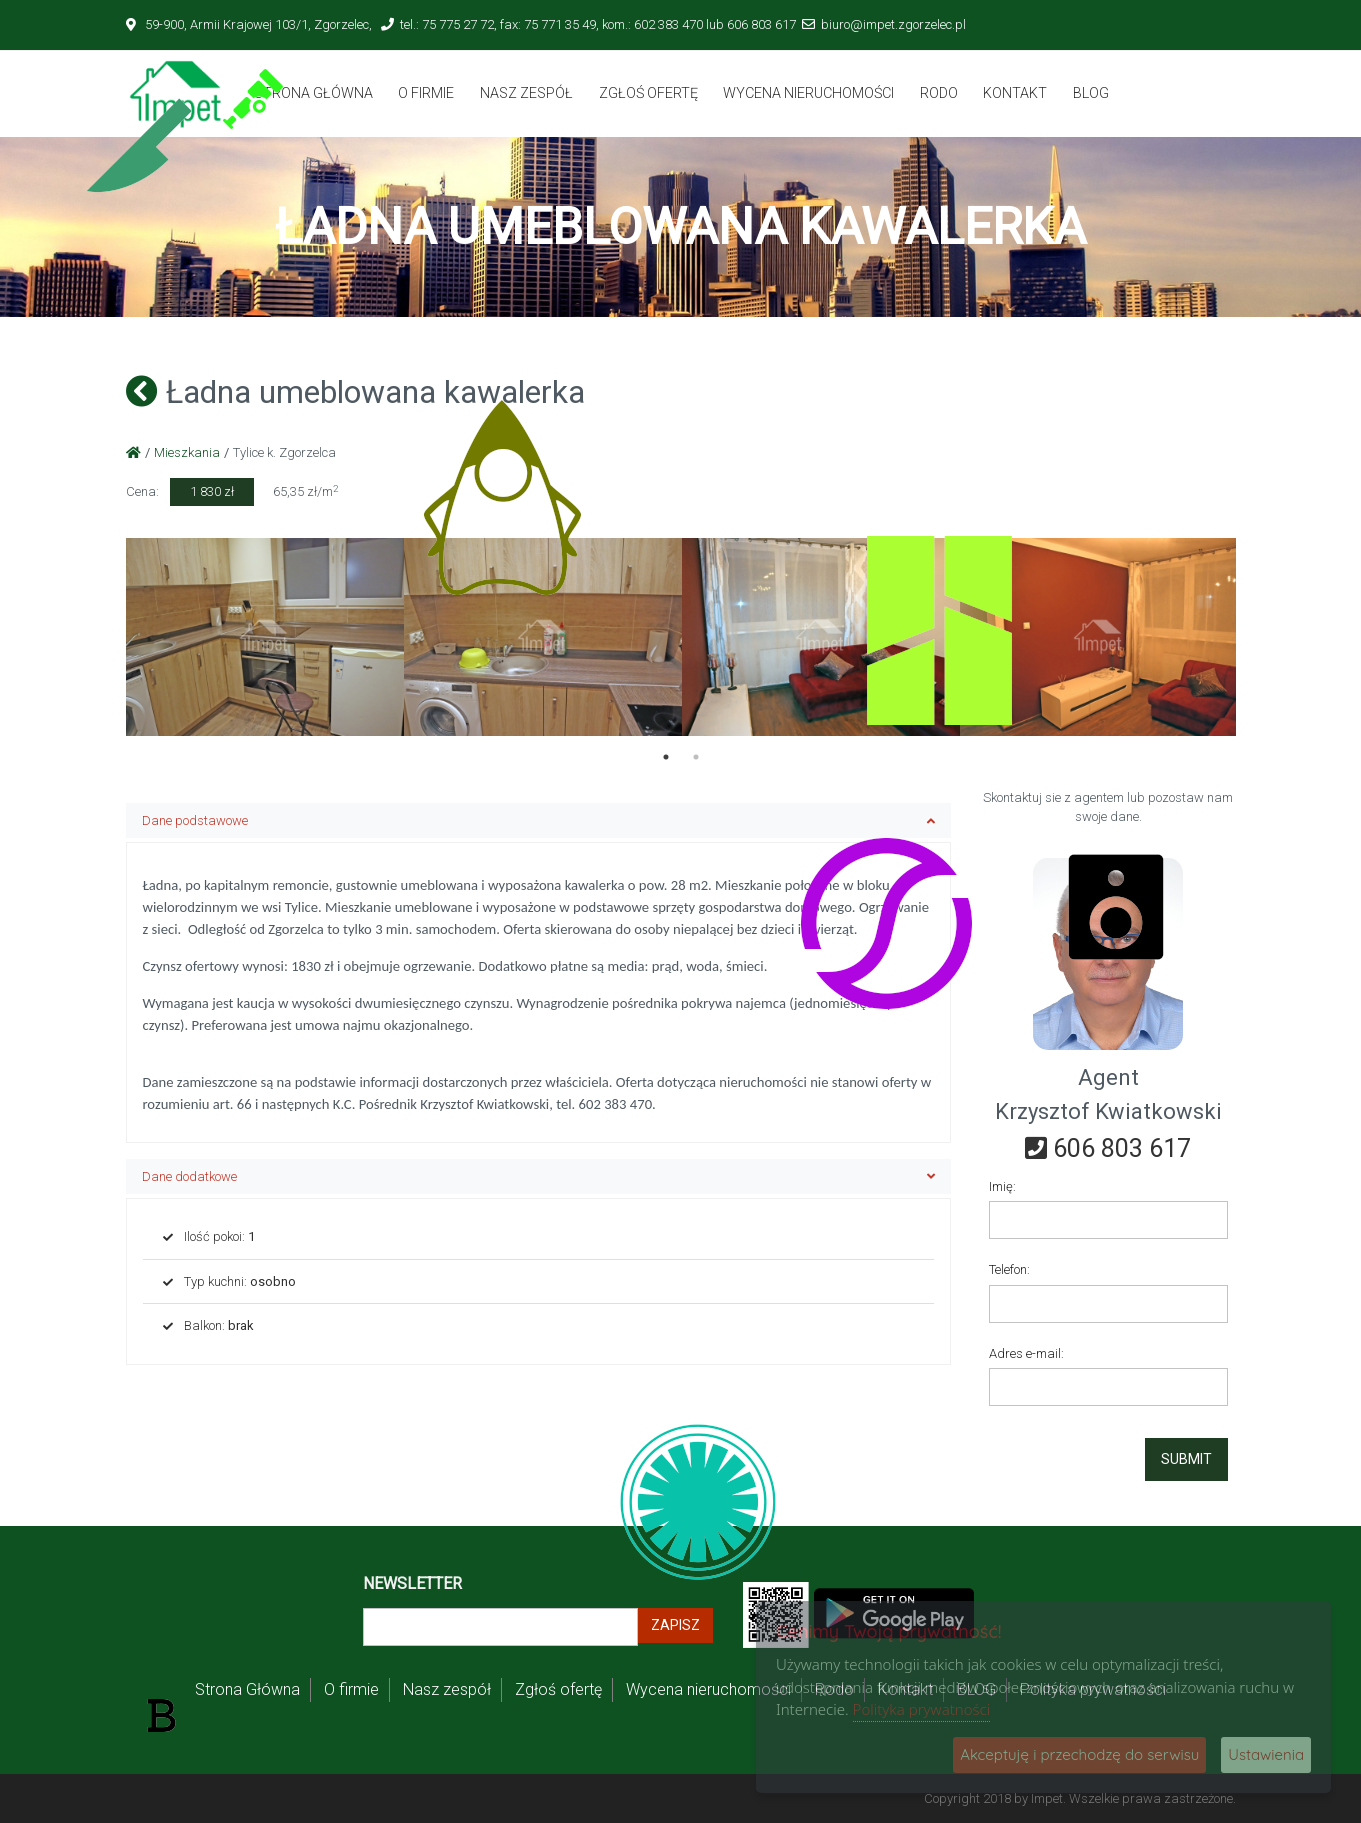 The height and width of the screenshot is (1823, 1361). I want to click on braintree payment gateway integration, so click(161, 1715).